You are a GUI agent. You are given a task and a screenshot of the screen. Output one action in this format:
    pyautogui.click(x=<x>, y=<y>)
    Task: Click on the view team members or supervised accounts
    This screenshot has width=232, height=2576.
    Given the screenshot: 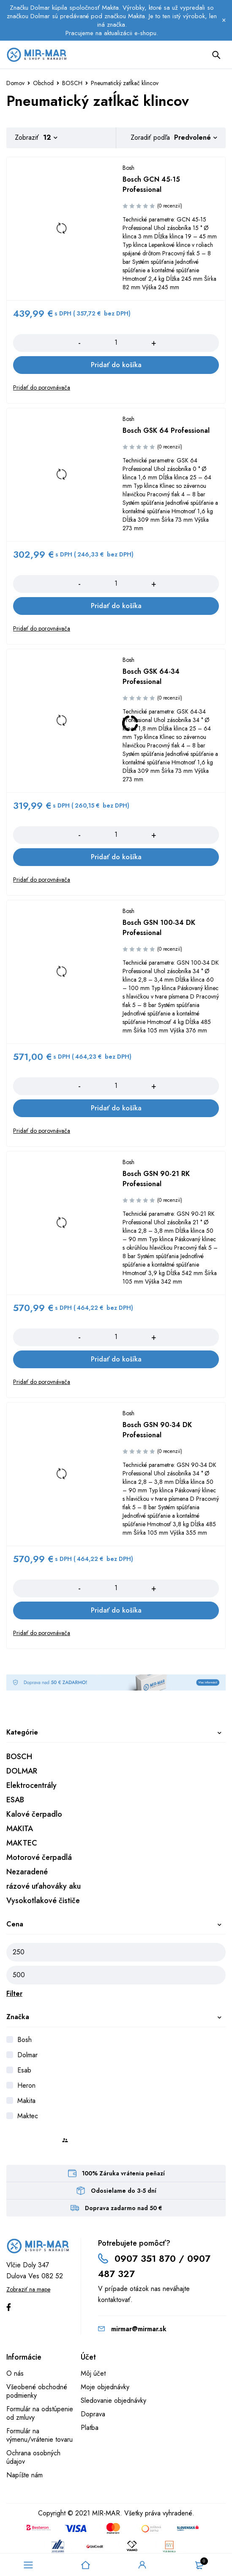 What is the action you would take?
    pyautogui.click(x=65, y=2140)
    